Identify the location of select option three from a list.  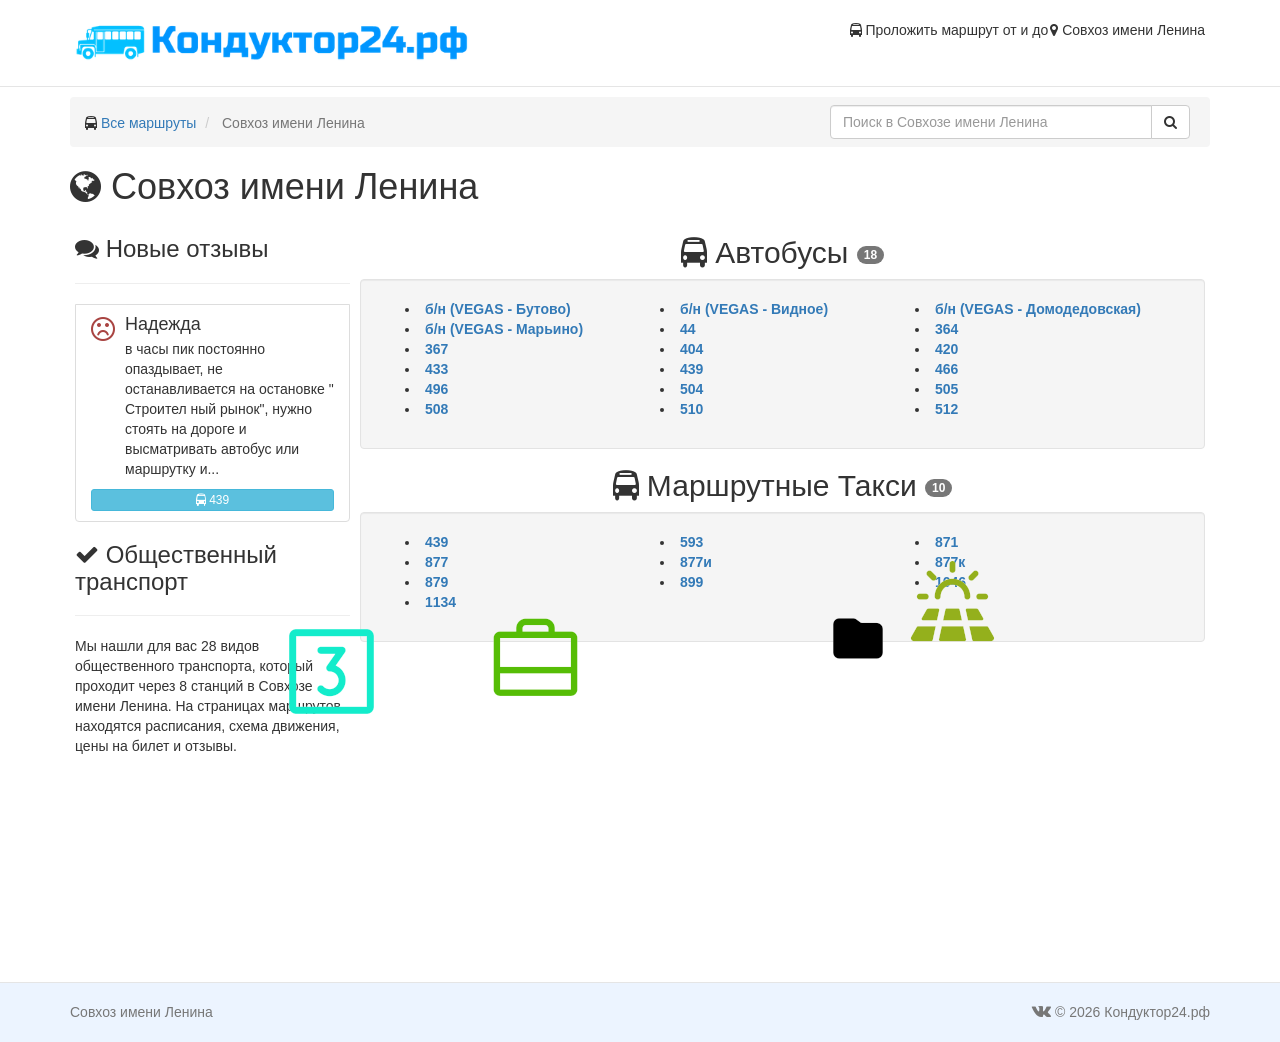
(331, 671).